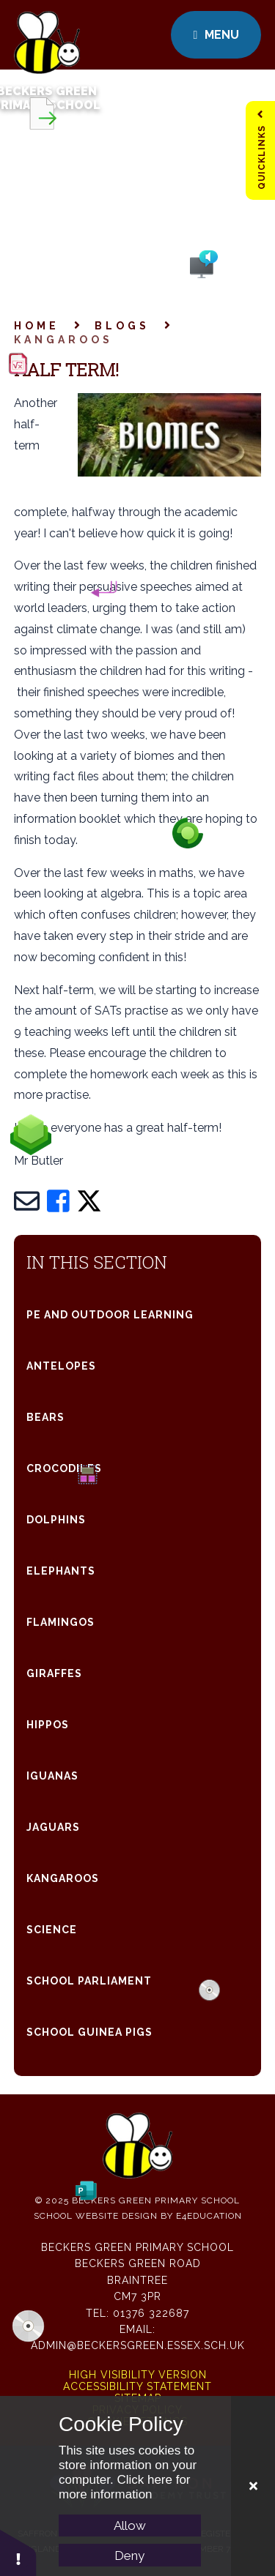 The height and width of the screenshot is (2576, 275). I want to click on access DVD-RW drive or disc, so click(28, 2326).